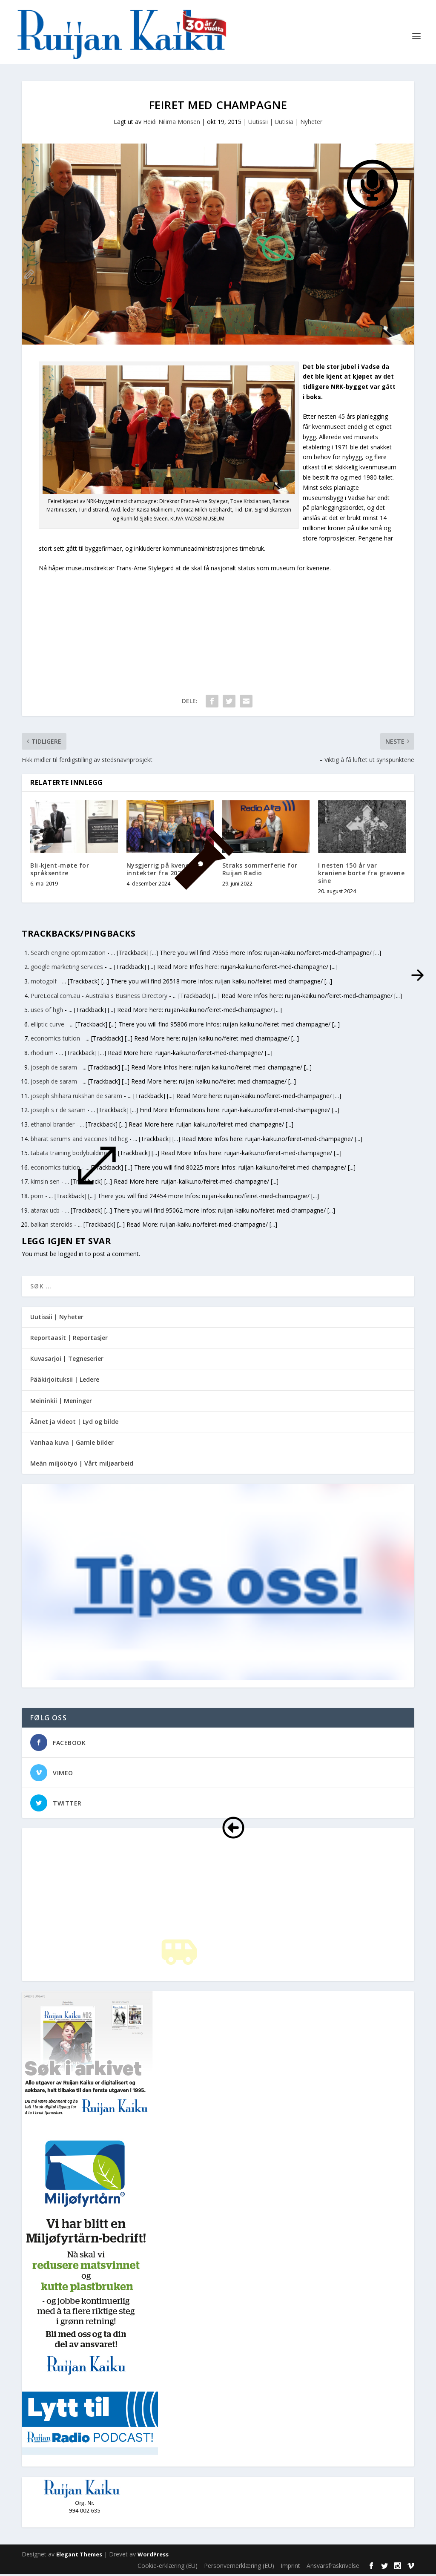  I want to click on explore global or worldwide content, so click(275, 248).